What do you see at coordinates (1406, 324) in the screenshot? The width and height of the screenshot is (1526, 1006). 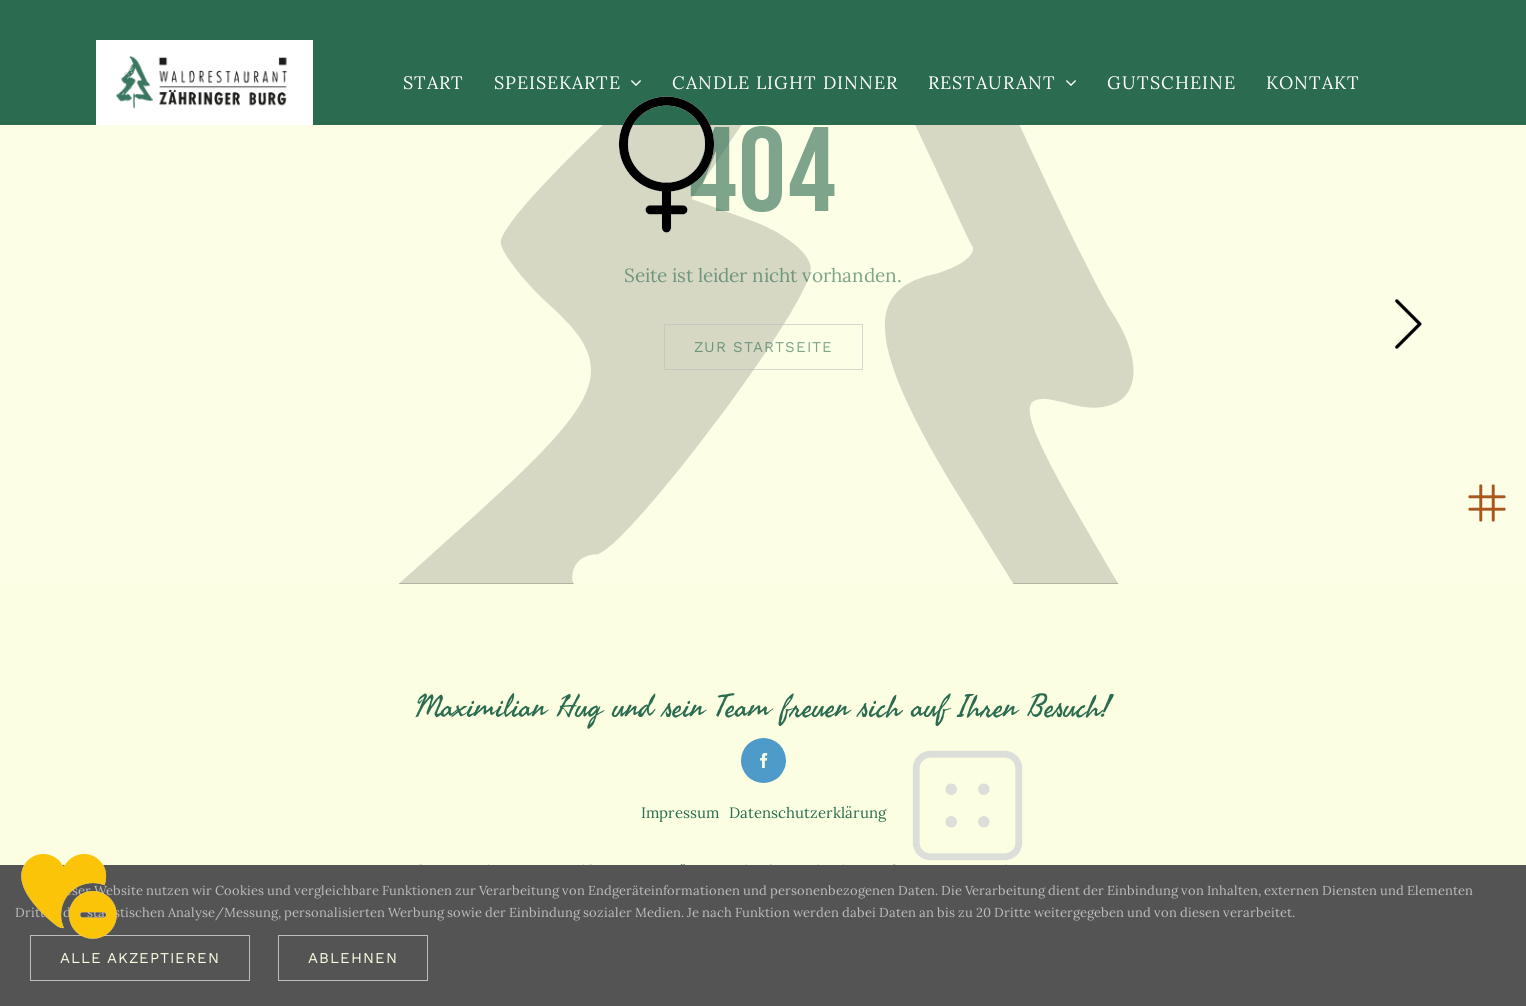 I see `navigate to the next item or page` at bounding box center [1406, 324].